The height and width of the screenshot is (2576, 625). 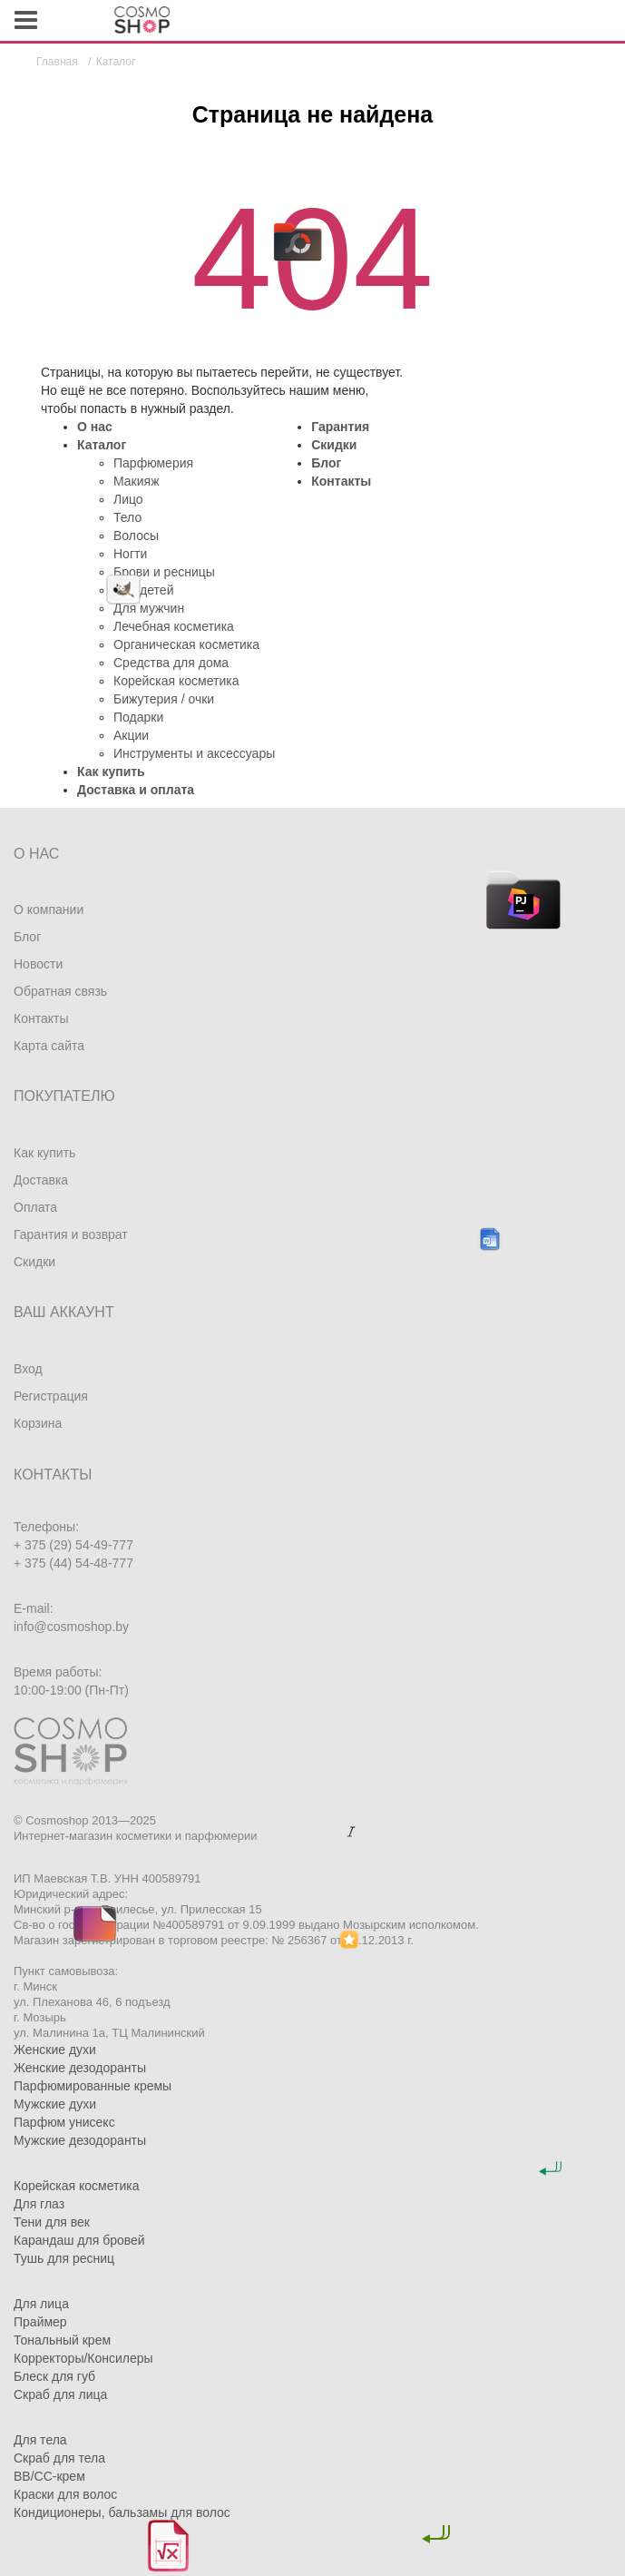 What do you see at coordinates (490, 1239) in the screenshot?
I see `open a microsoft word document` at bounding box center [490, 1239].